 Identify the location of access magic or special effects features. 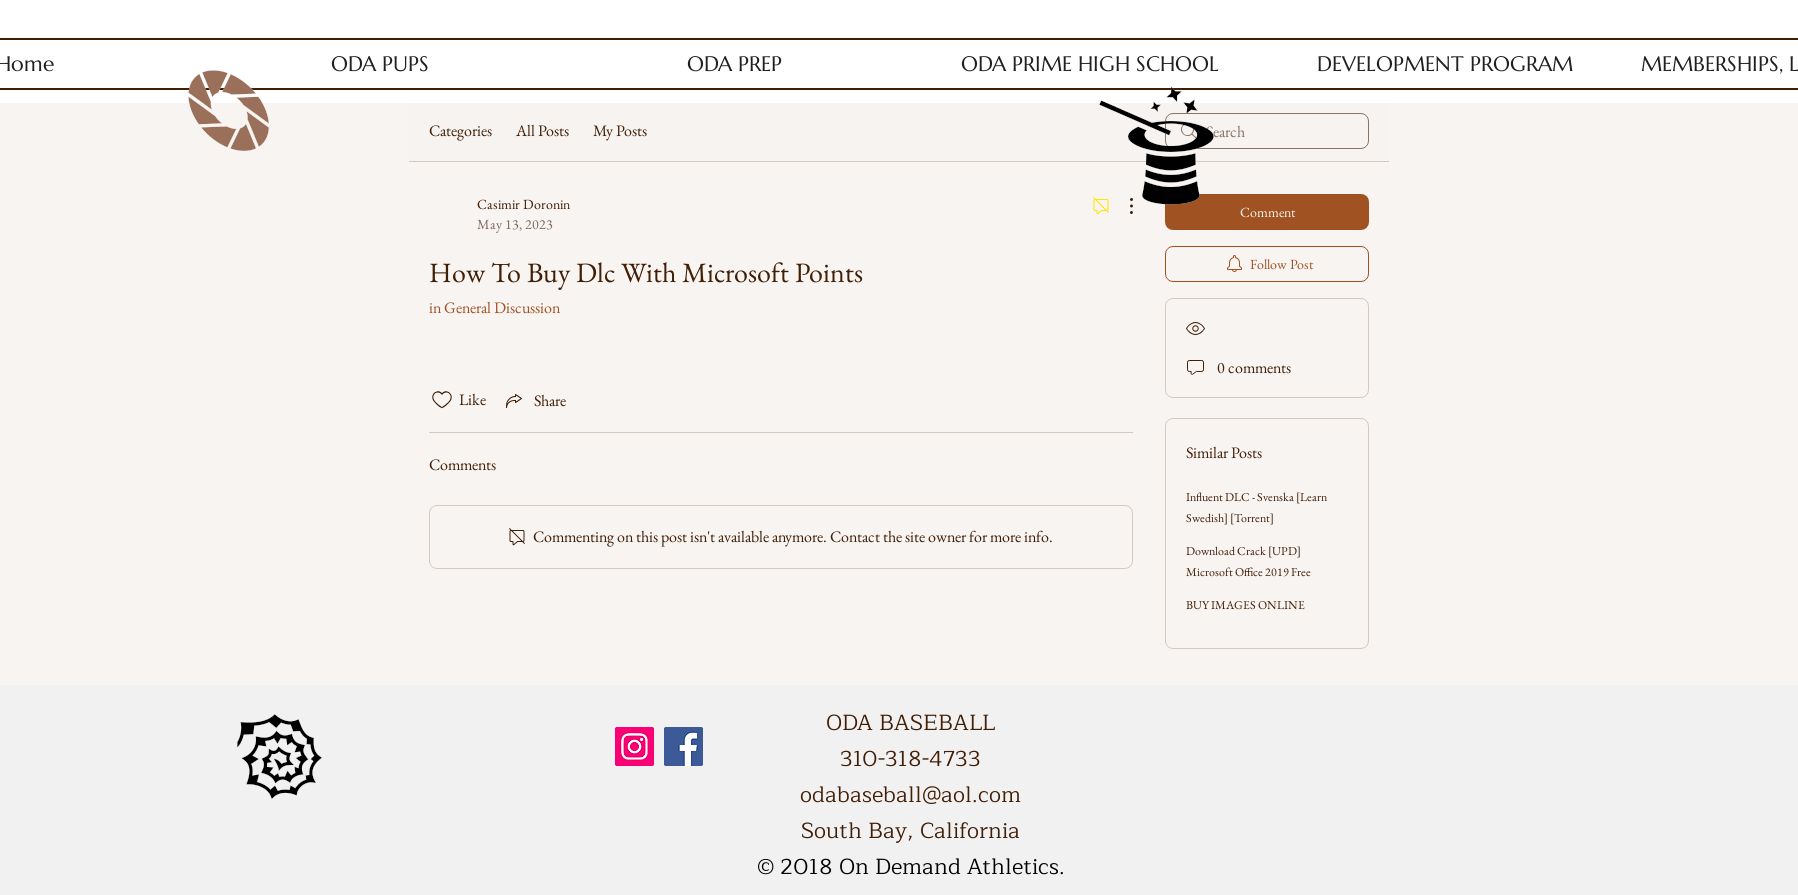
(1156, 145).